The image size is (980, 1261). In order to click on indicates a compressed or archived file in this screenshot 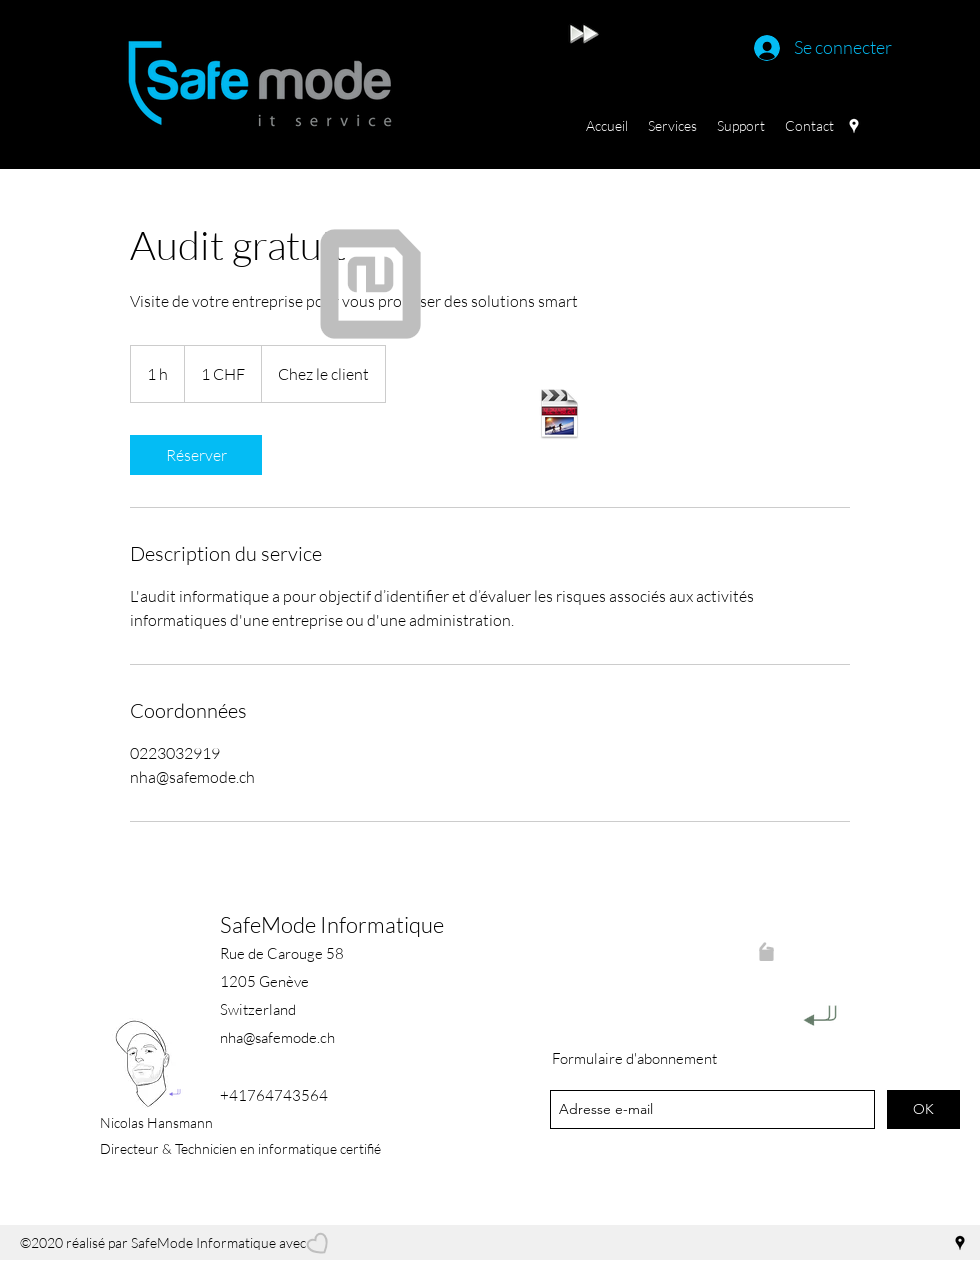, I will do `click(766, 949)`.